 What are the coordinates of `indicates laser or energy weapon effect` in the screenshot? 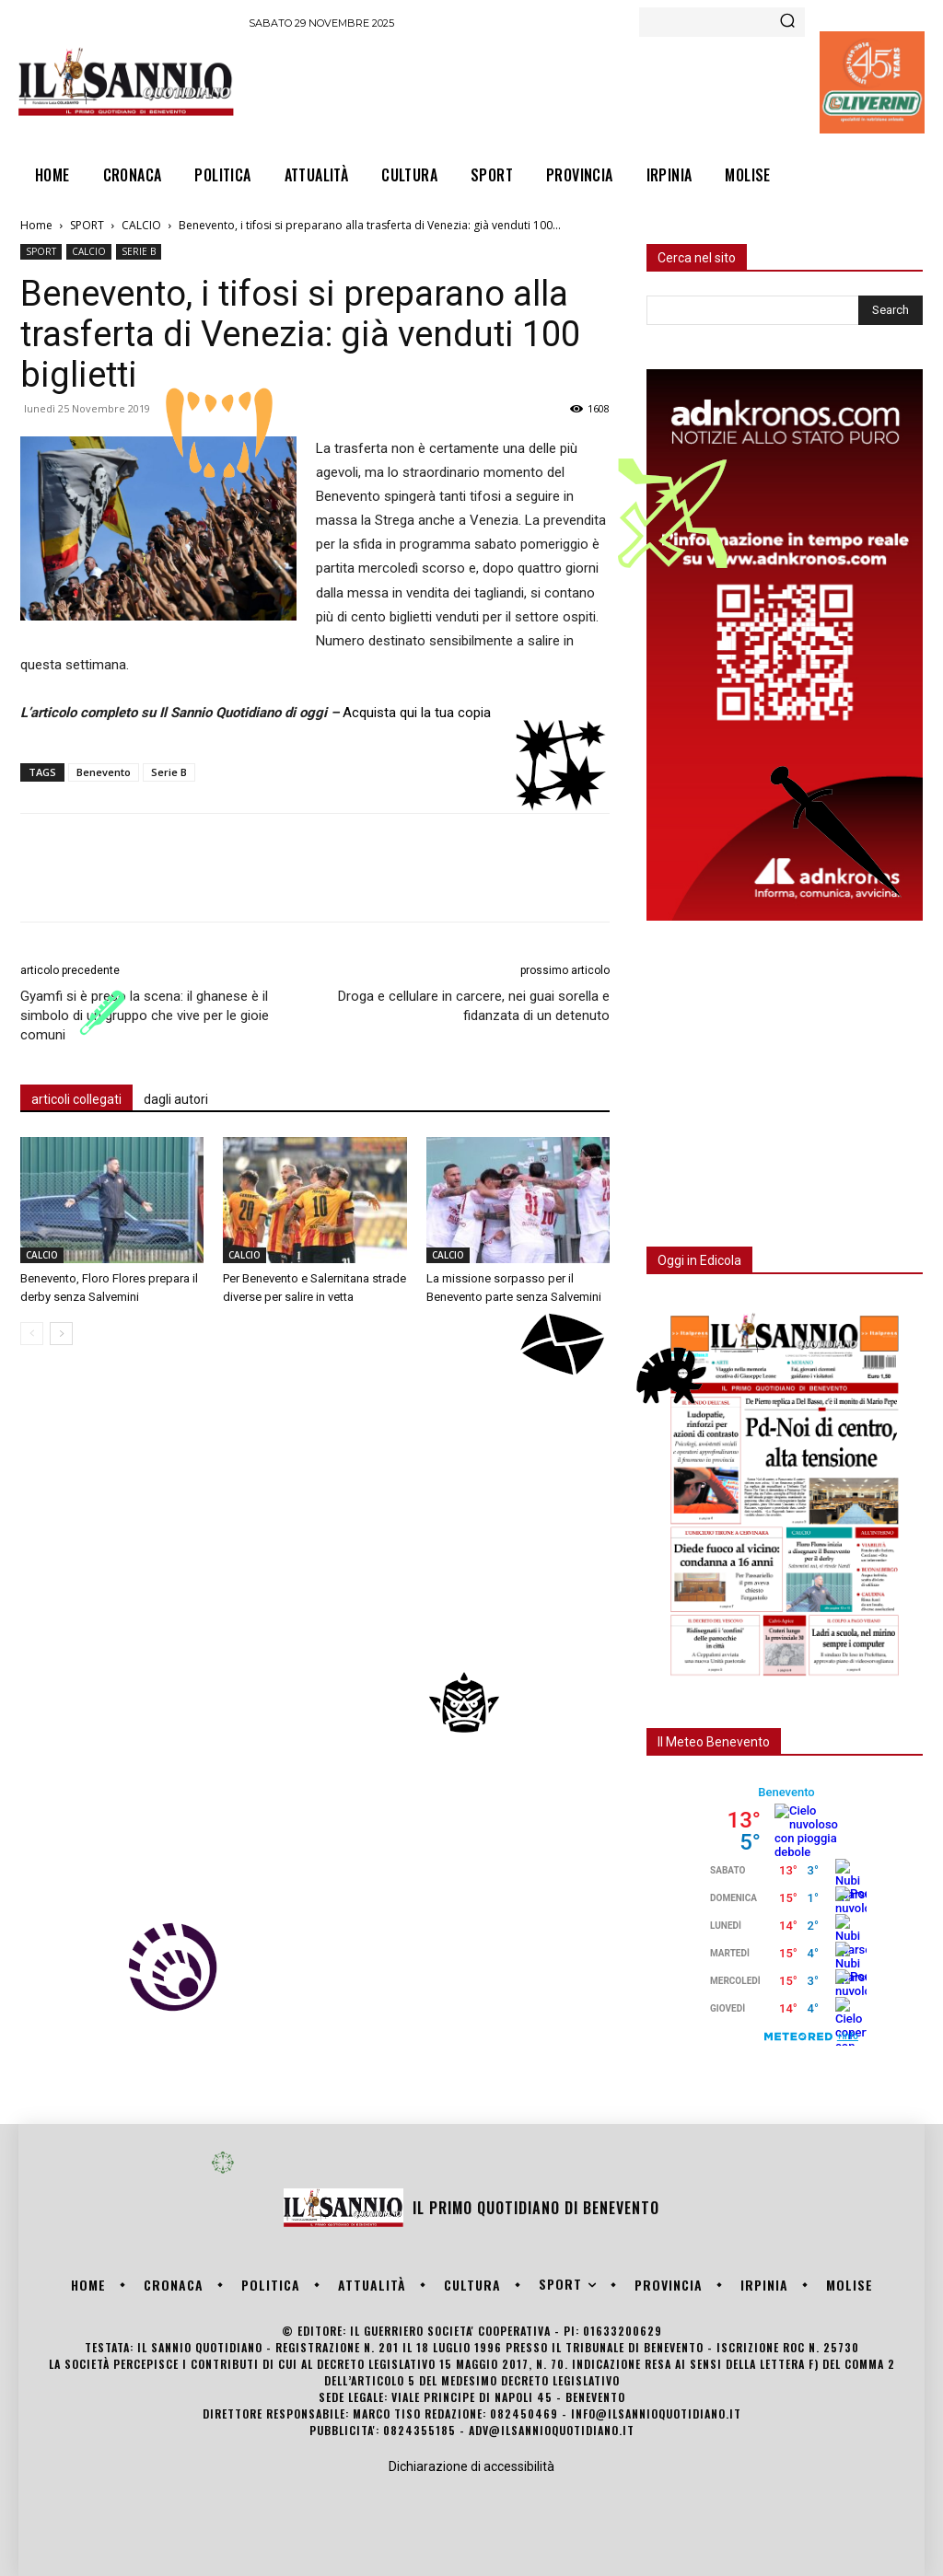 It's located at (562, 766).